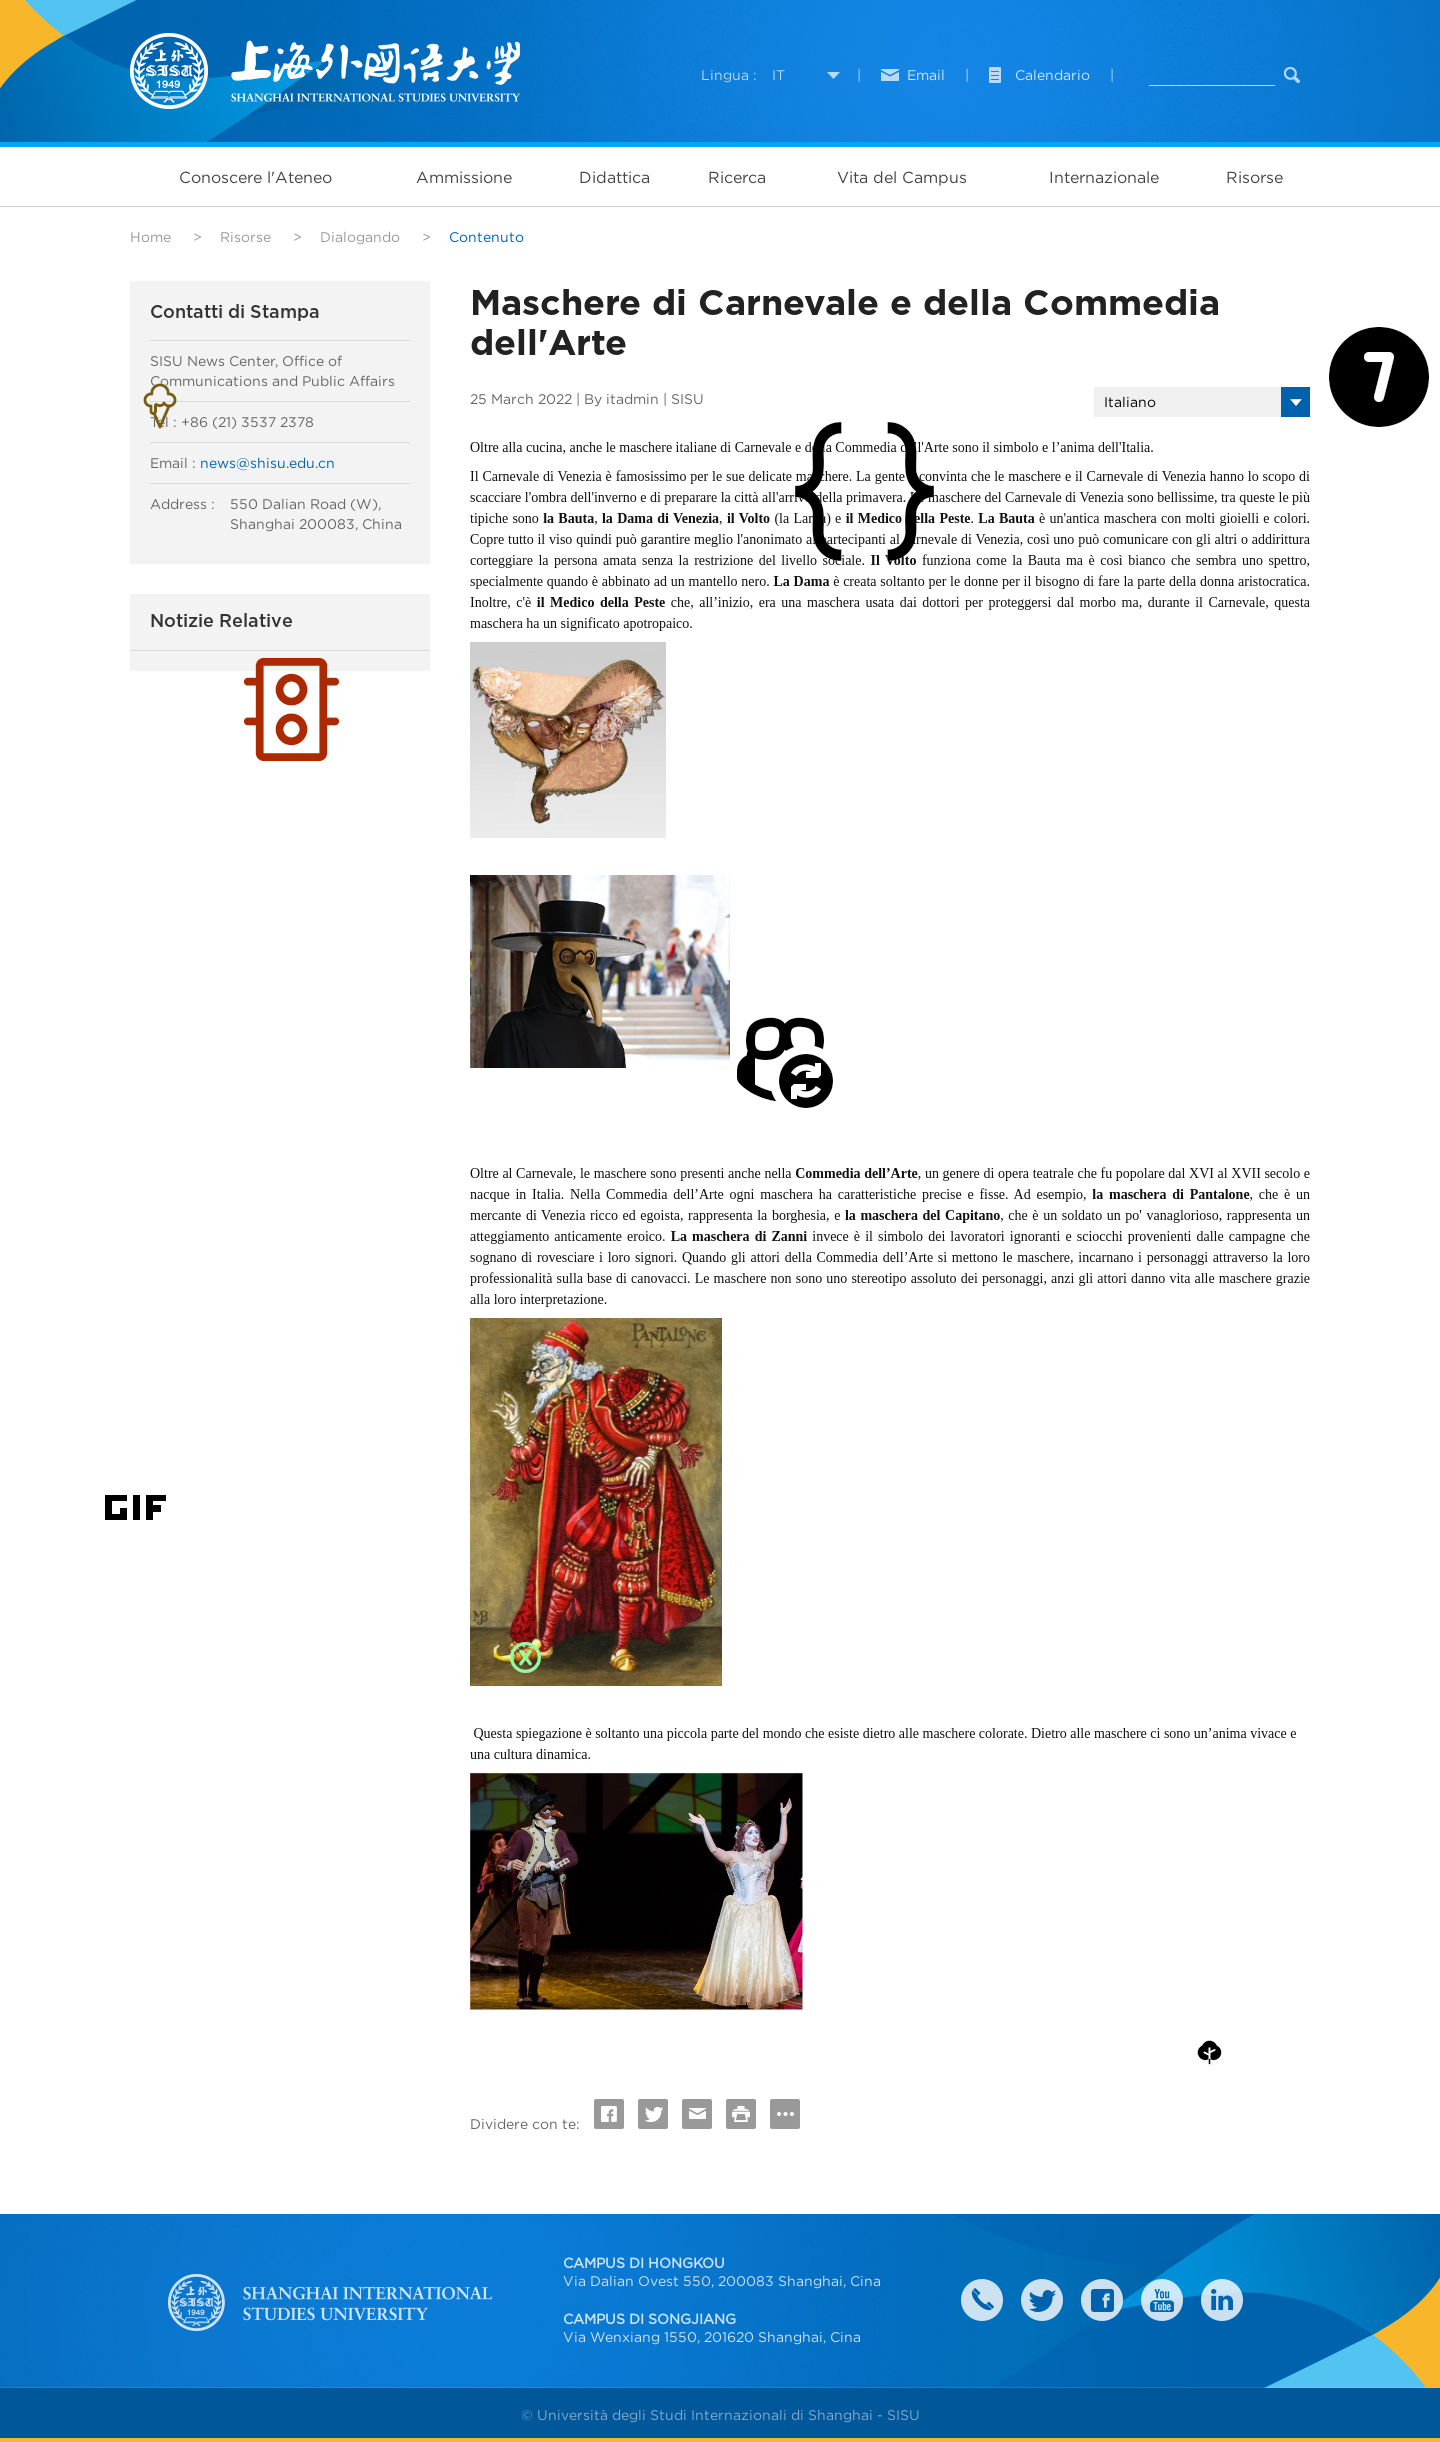  Describe the element at coordinates (135, 1507) in the screenshot. I see `insert a GIF into your message` at that location.